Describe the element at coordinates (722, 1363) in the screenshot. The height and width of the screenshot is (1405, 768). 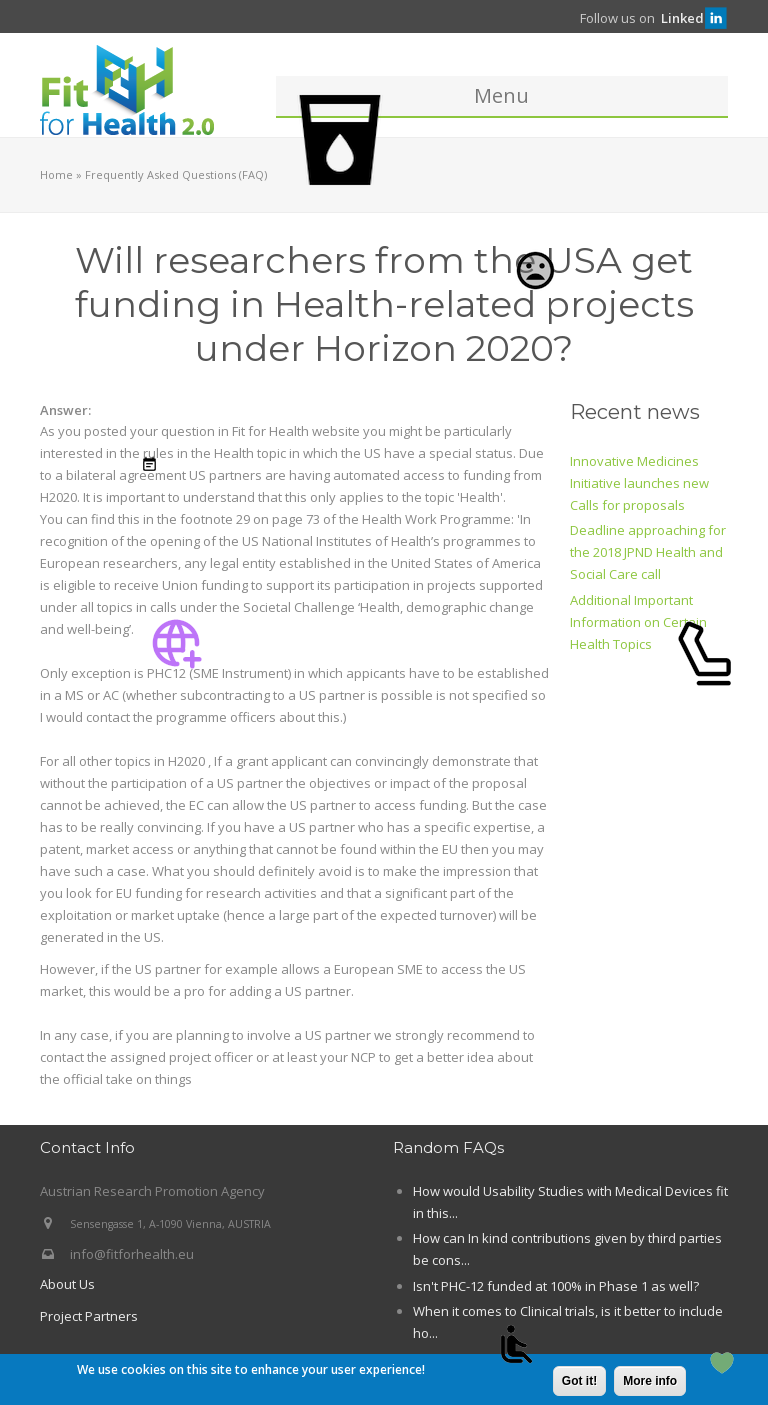
I see `add to favorites` at that location.